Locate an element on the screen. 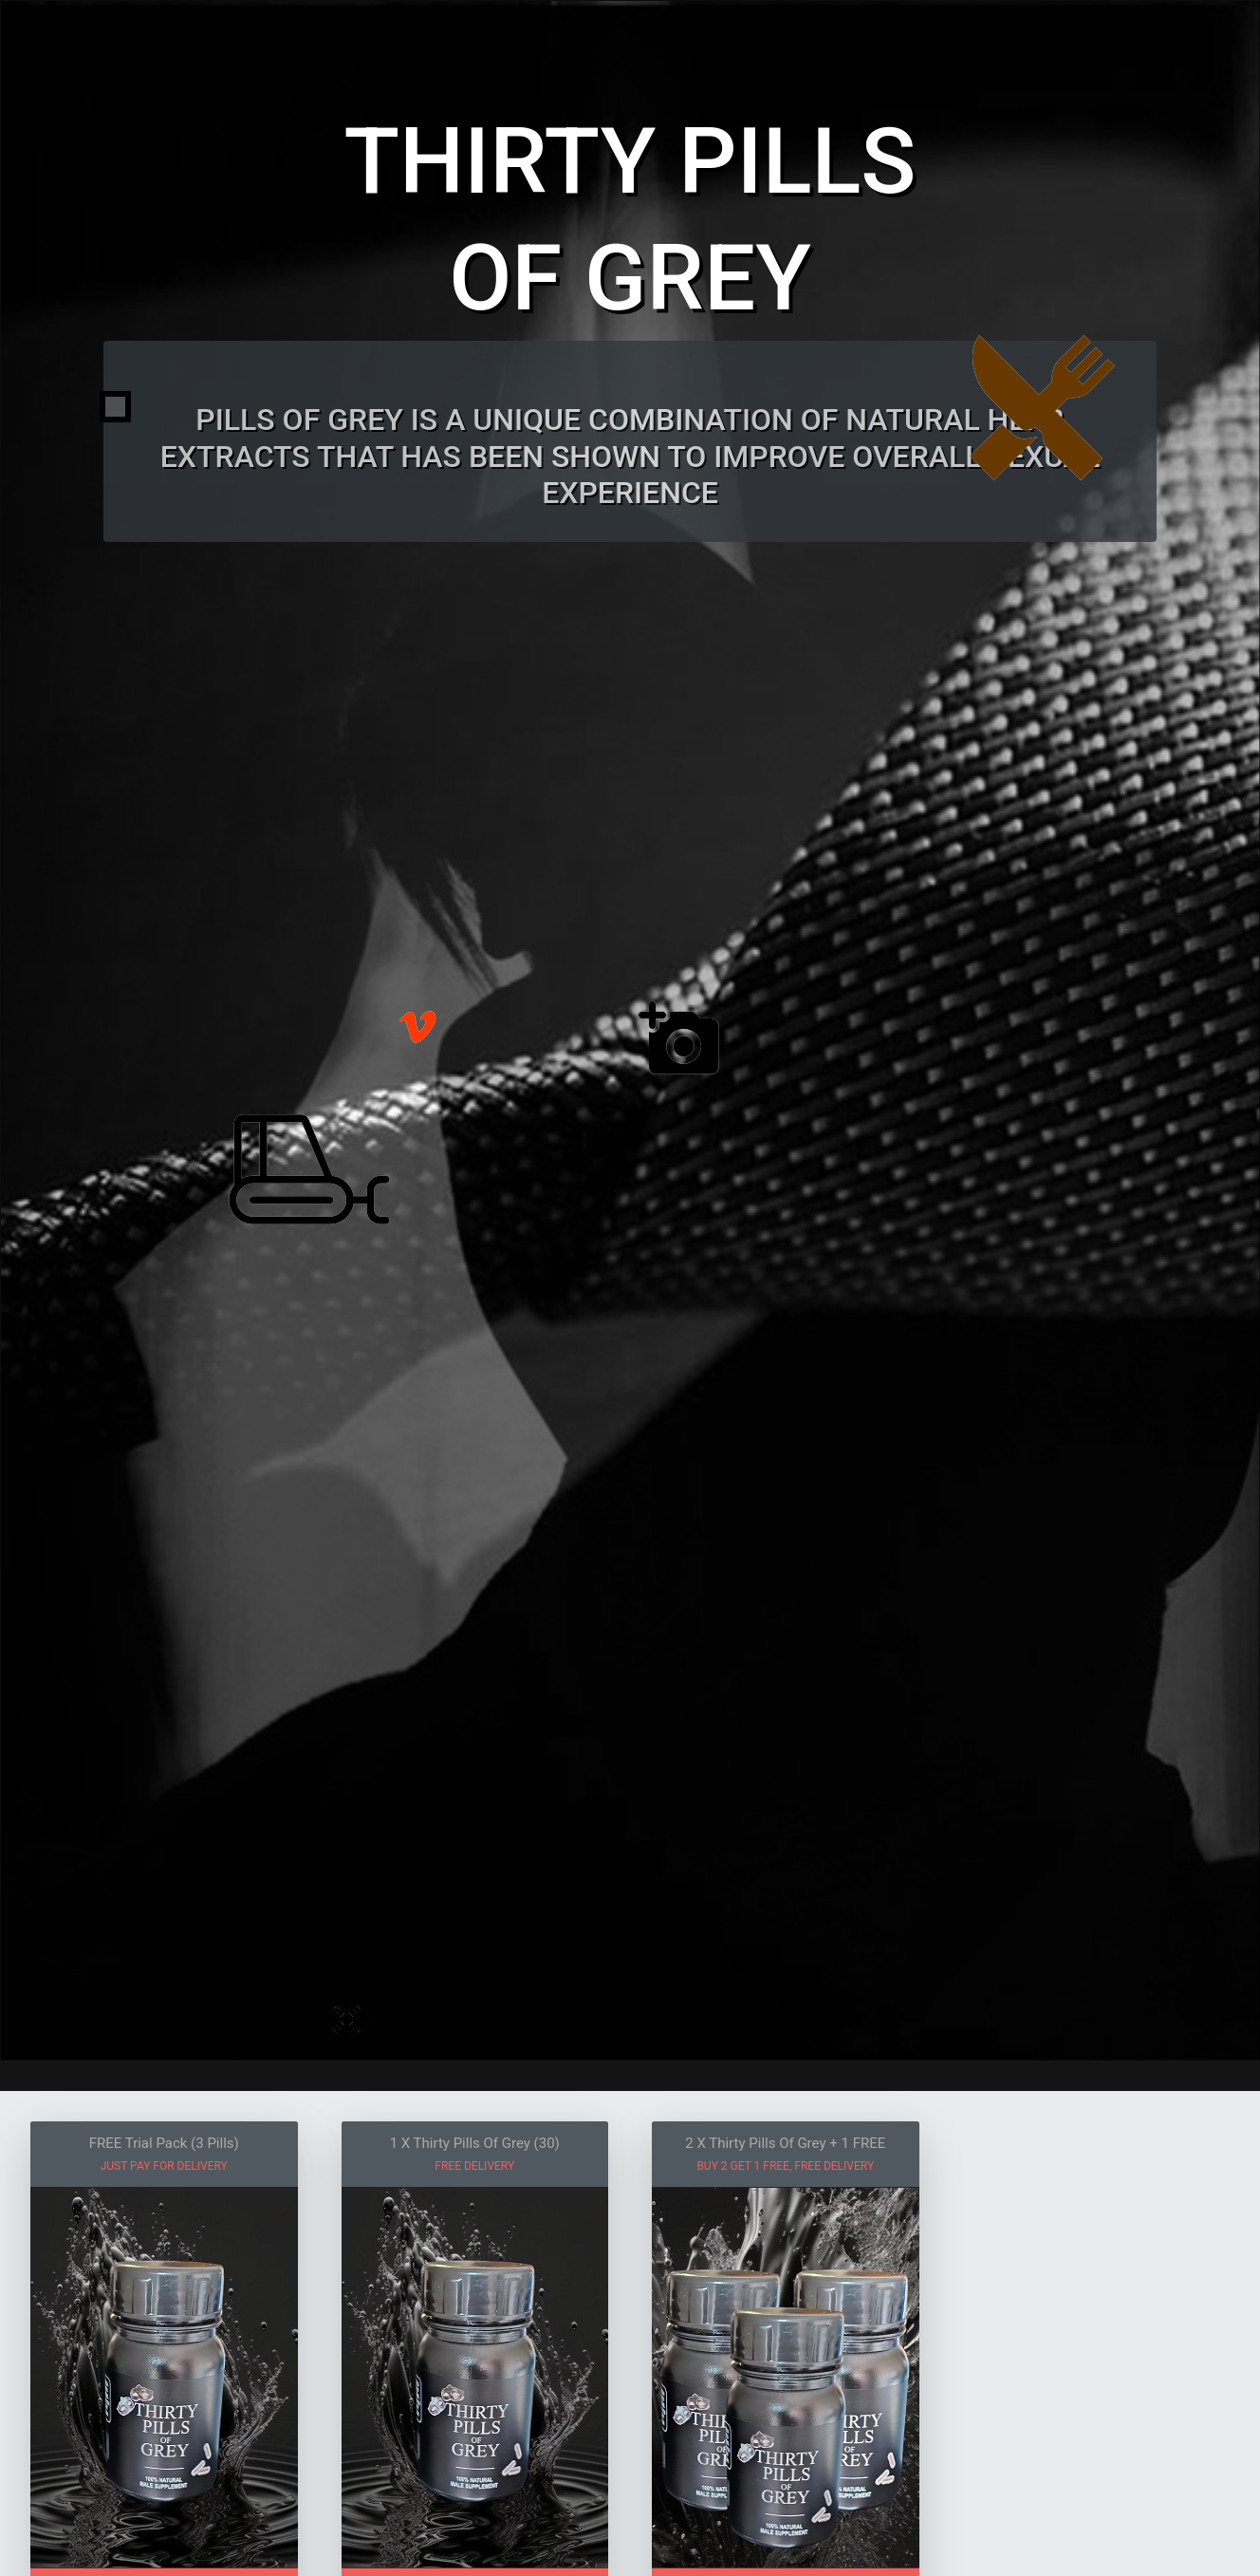  stop media playback is located at coordinates (115, 406).